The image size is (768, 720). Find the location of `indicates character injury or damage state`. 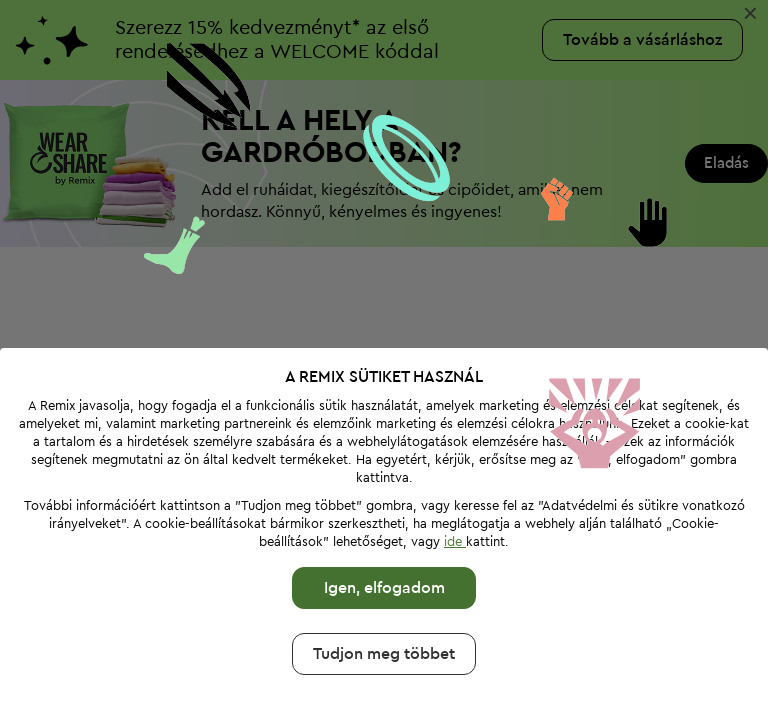

indicates character injury or damage state is located at coordinates (175, 244).